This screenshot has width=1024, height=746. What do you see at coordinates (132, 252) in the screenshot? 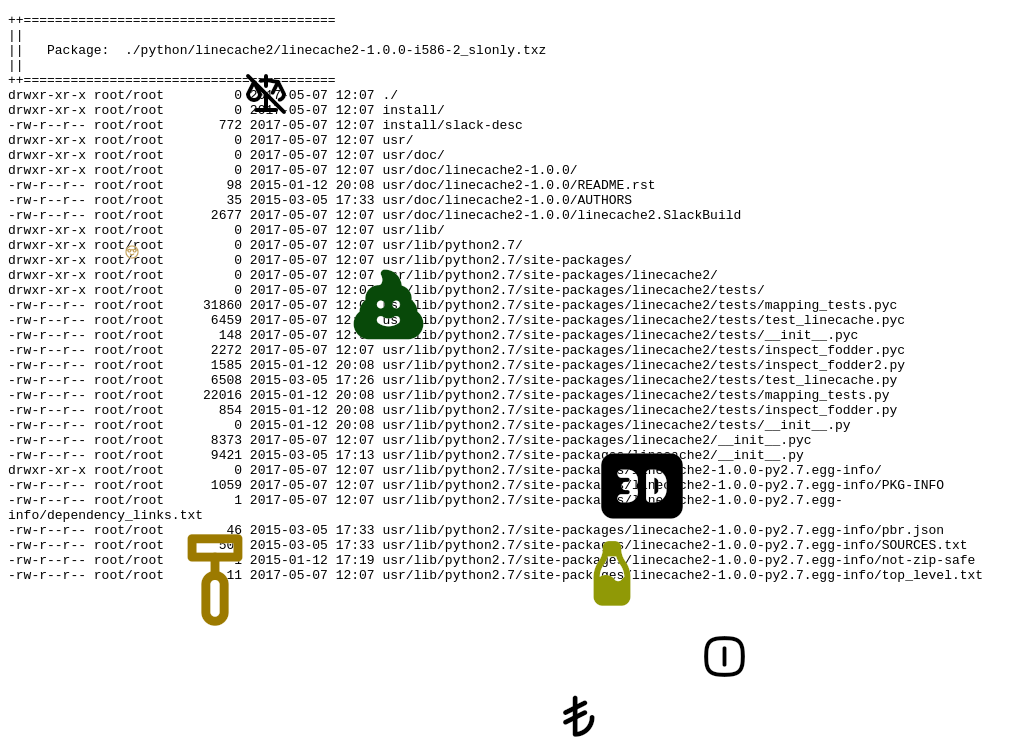
I see `select nerd or geeky mood/reaction` at bounding box center [132, 252].